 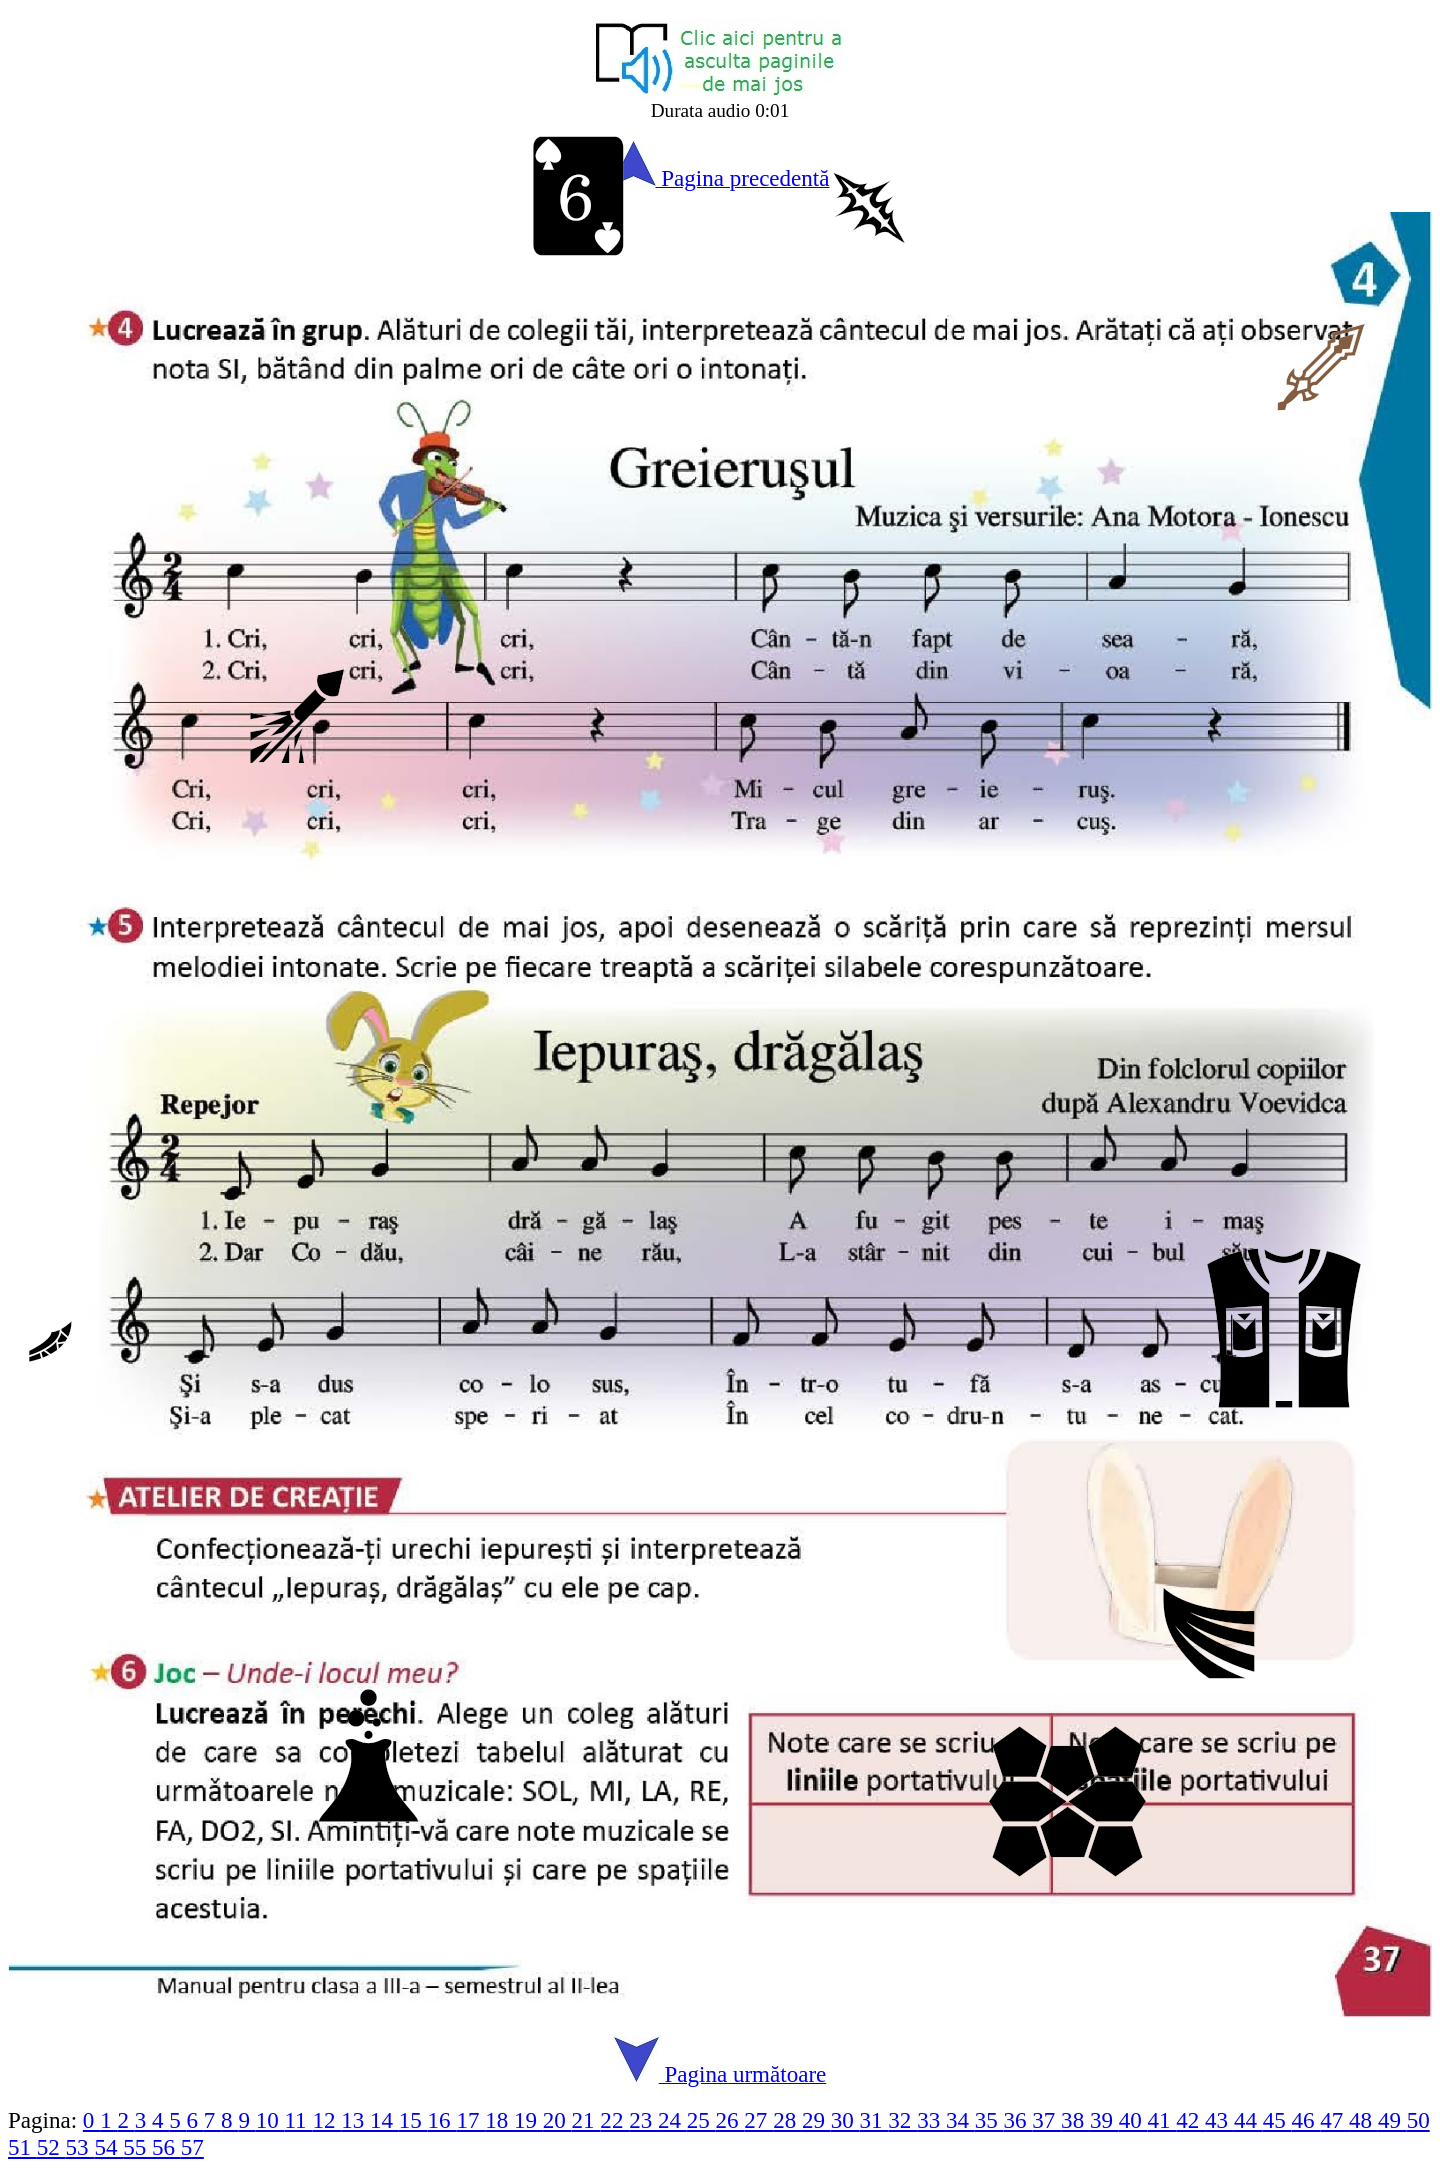 I want to click on decorative geometric pattern element, so click(x=1067, y=1801).